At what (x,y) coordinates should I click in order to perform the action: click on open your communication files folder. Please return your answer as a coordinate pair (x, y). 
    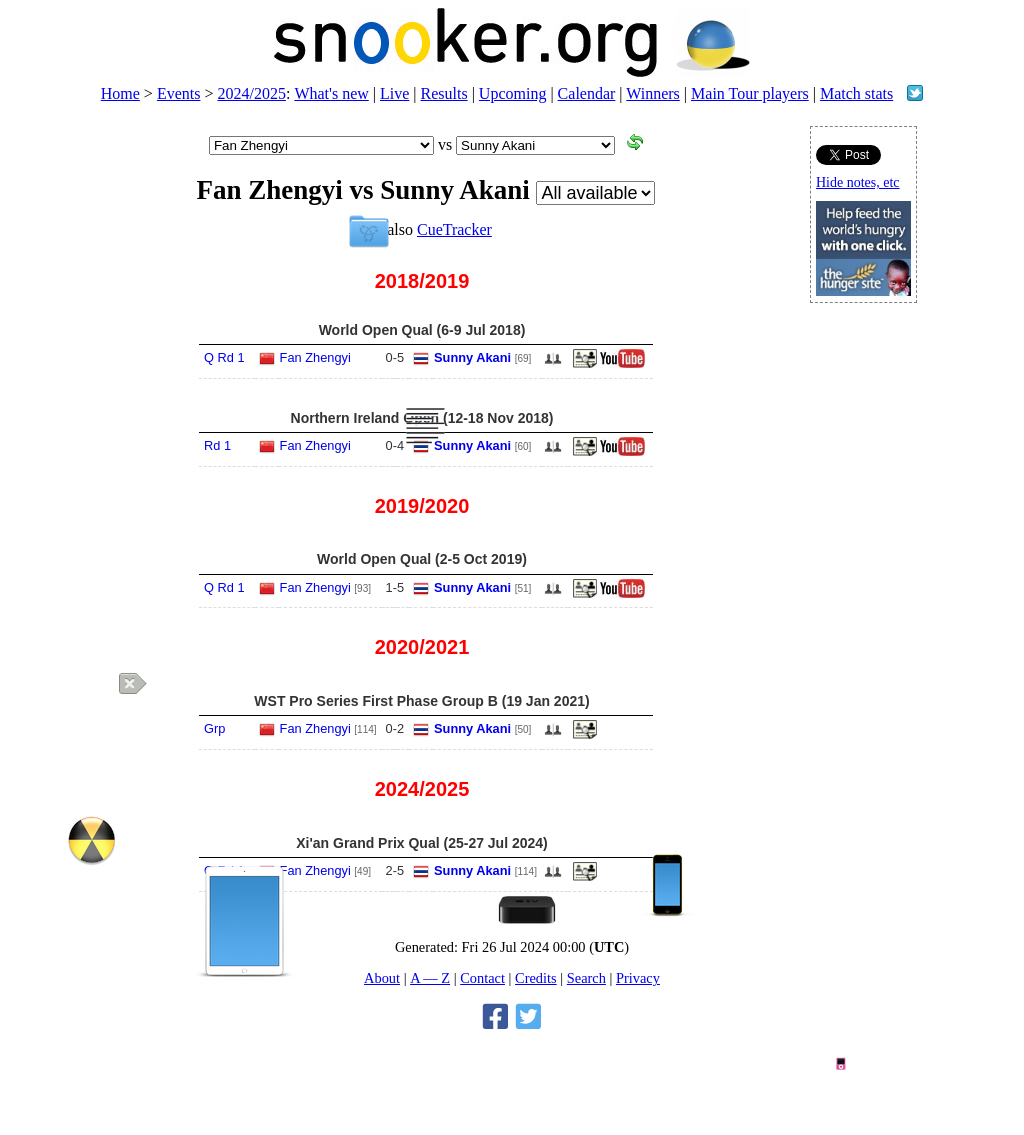
    Looking at the image, I should click on (369, 231).